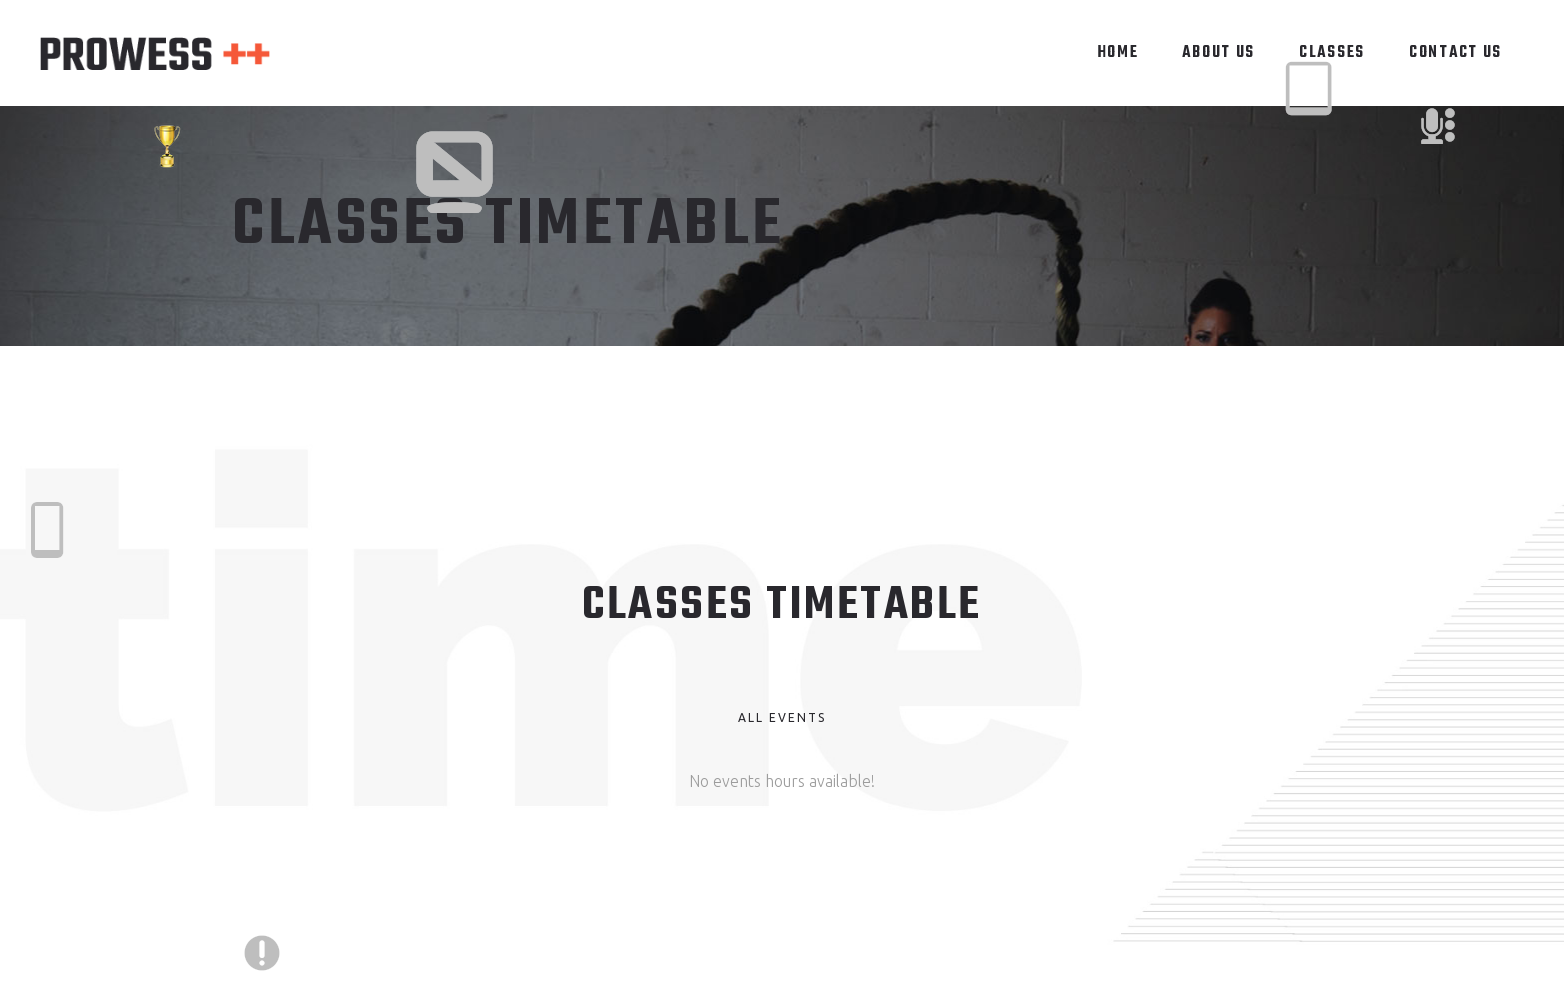 The height and width of the screenshot is (985, 1564). I want to click on indicates an iPad or Apple tablet device, so click(1312, 88).